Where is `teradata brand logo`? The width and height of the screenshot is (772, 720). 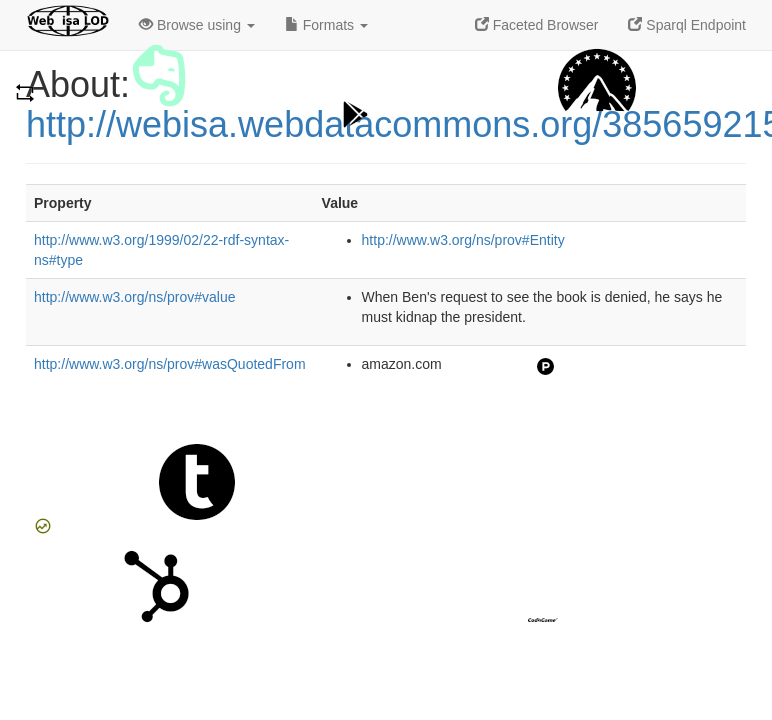
teradata brand logo is located at coordinates (197, 482).